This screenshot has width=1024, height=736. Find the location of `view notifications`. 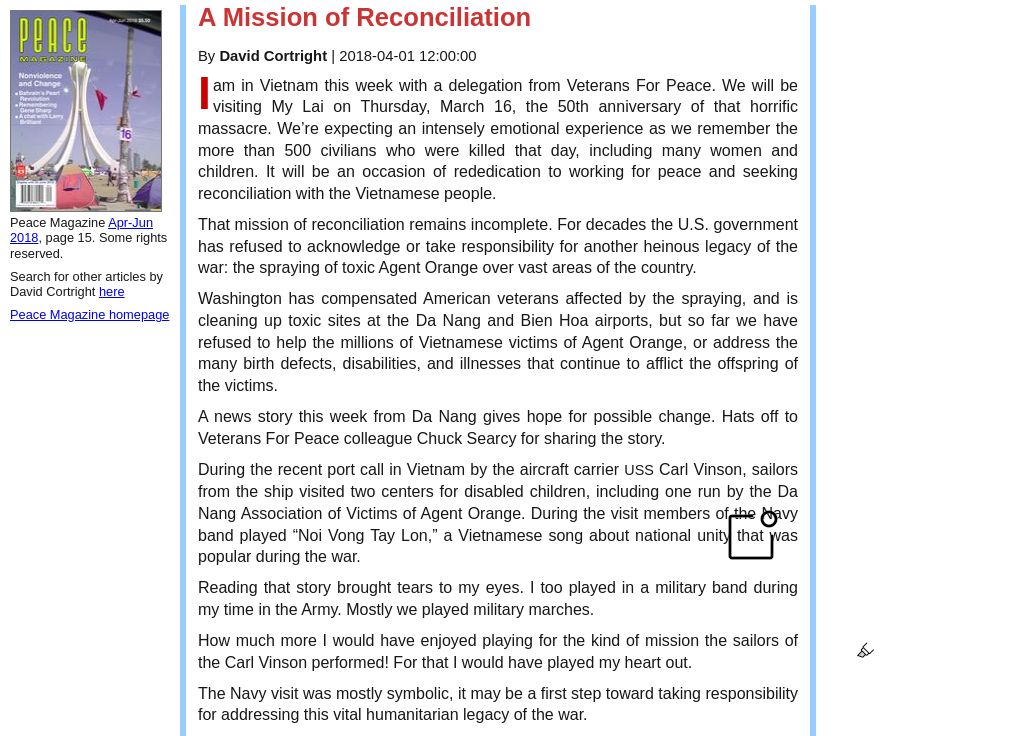

view notifications is located at coordinates (752, 536).